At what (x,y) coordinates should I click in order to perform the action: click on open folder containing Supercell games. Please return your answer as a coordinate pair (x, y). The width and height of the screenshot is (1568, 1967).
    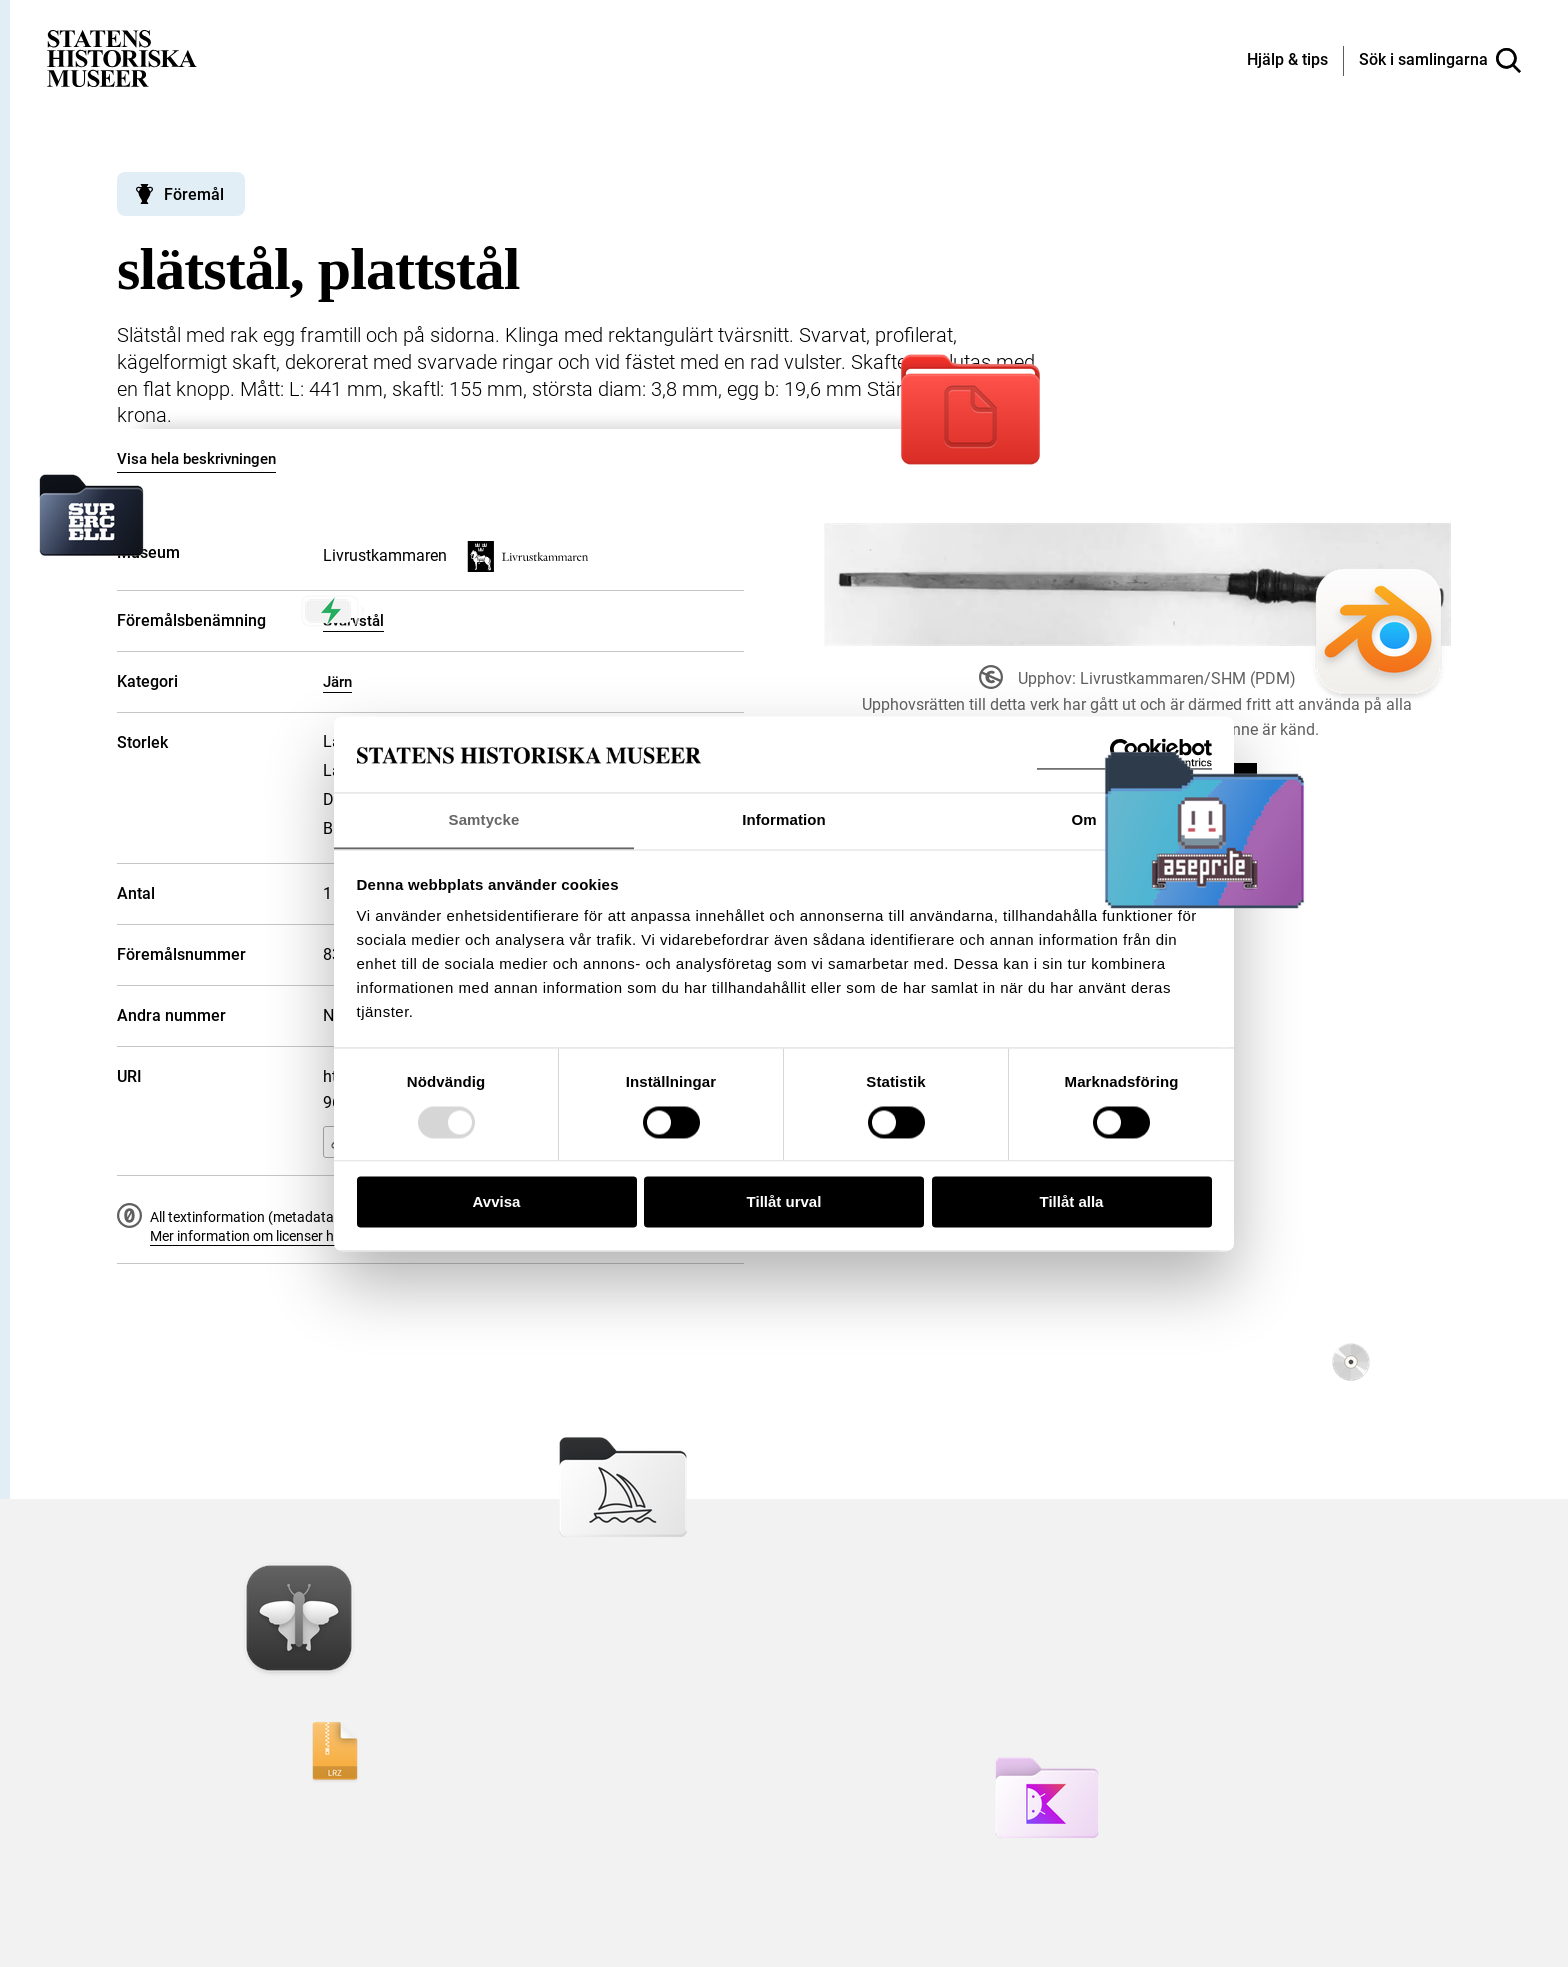
    Looking at the image, I should click on (91, 518).